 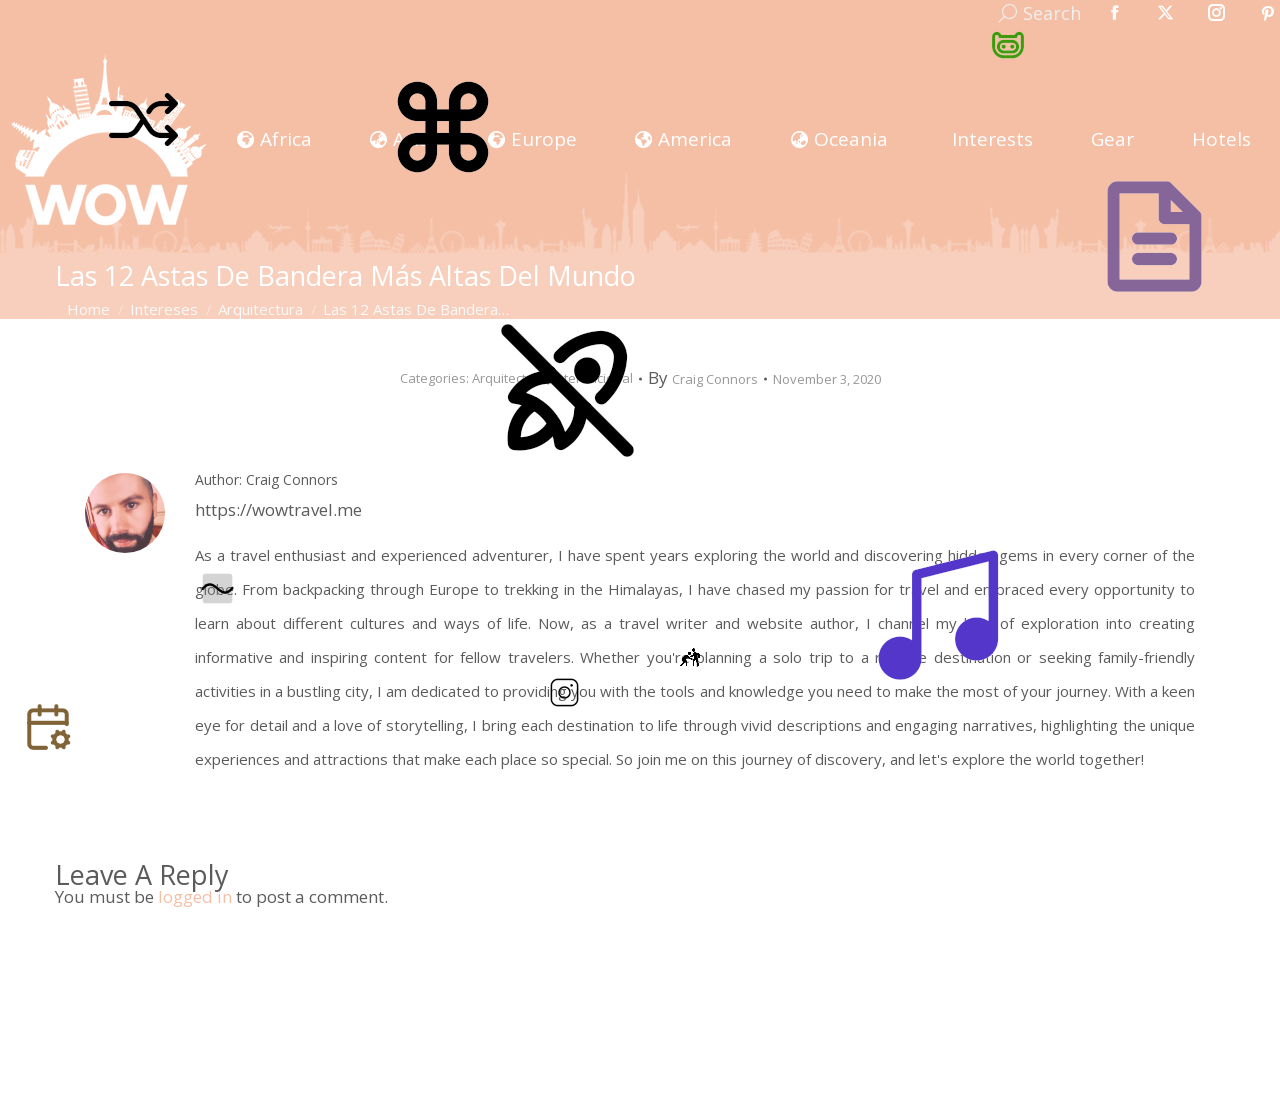 I want to click on open Instagram app, so click(x=564, y=692).